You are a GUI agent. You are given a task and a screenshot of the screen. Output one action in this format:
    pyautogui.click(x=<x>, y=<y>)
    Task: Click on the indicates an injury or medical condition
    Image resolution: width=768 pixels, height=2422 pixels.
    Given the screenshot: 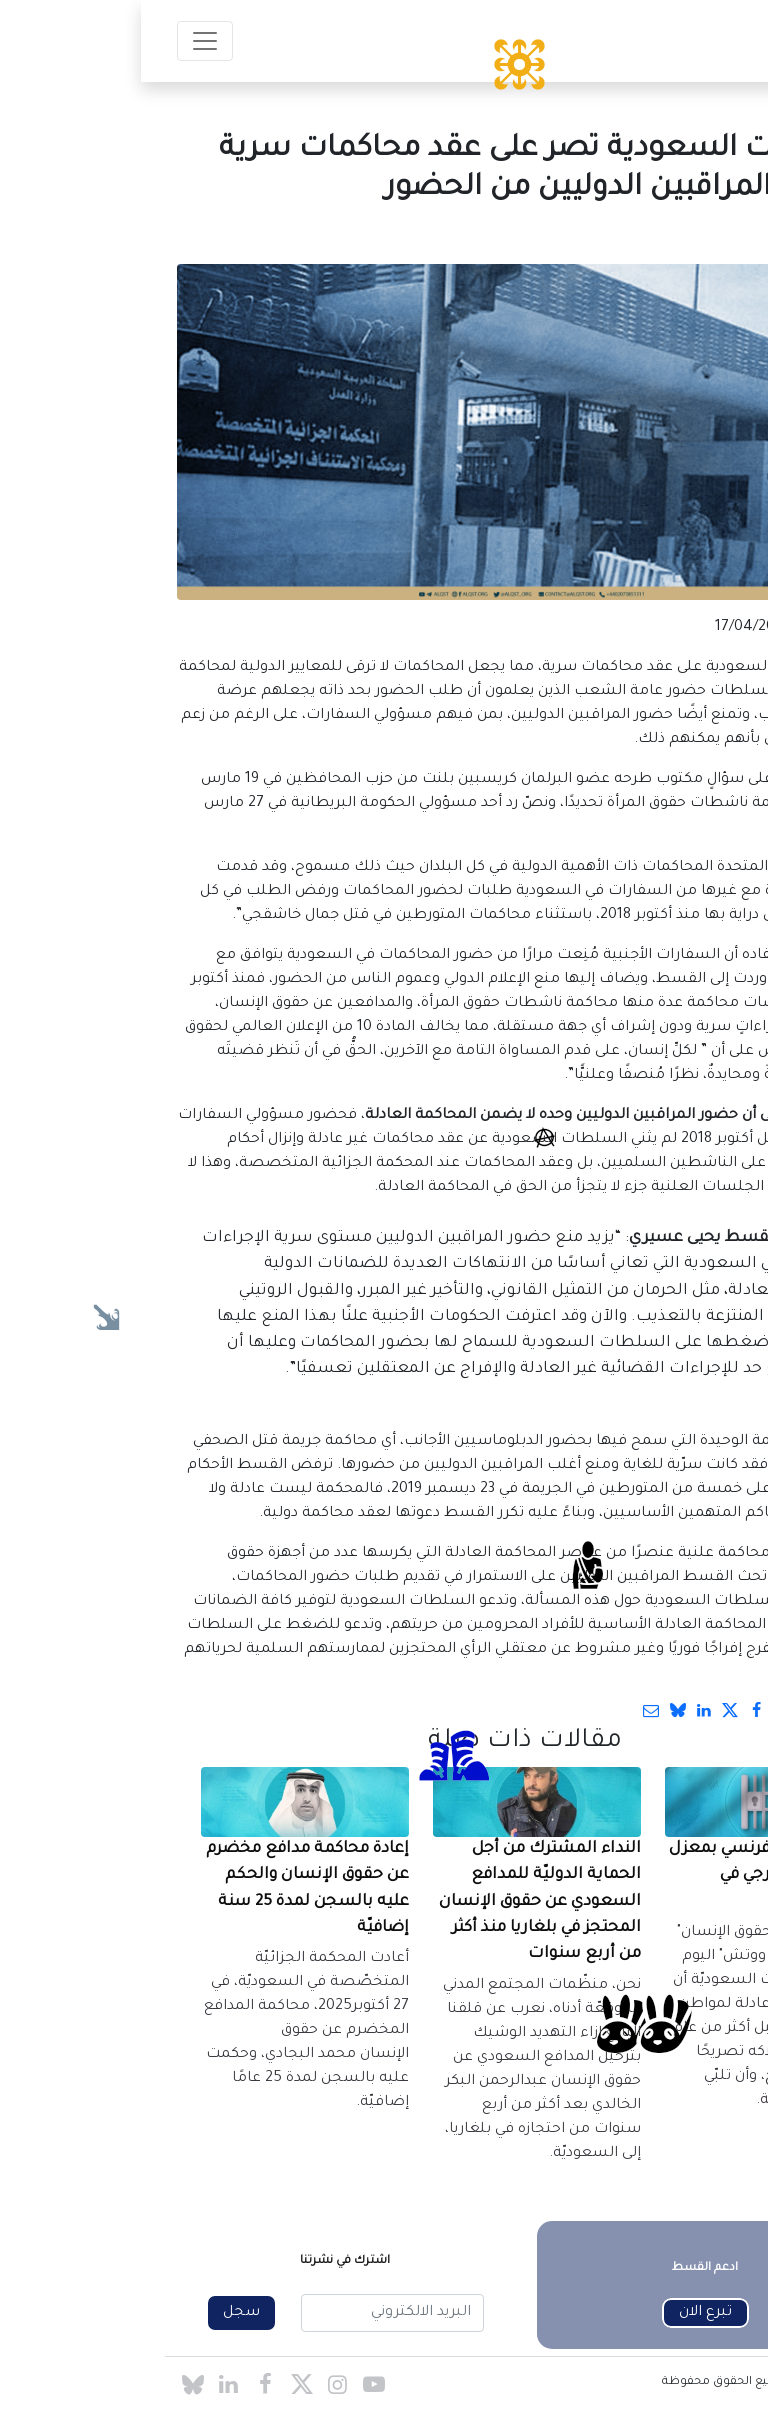 What is the action you would take?
    pyautogui.click(x=588, y=1565)
    